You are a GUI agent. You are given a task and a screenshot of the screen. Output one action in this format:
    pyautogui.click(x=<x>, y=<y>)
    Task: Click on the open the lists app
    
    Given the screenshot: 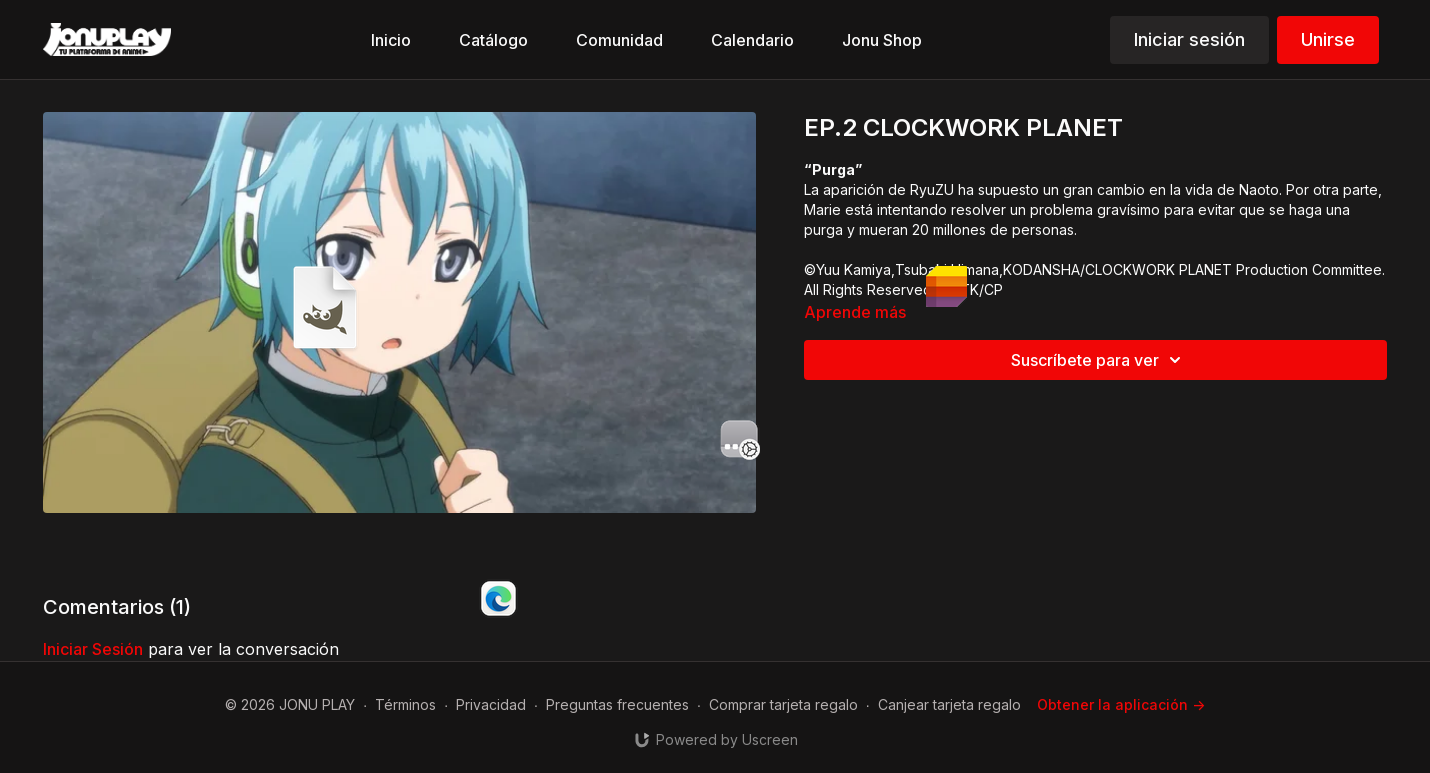 What is the action you would take?
    pyautogui.click(x=946, y=286)
    